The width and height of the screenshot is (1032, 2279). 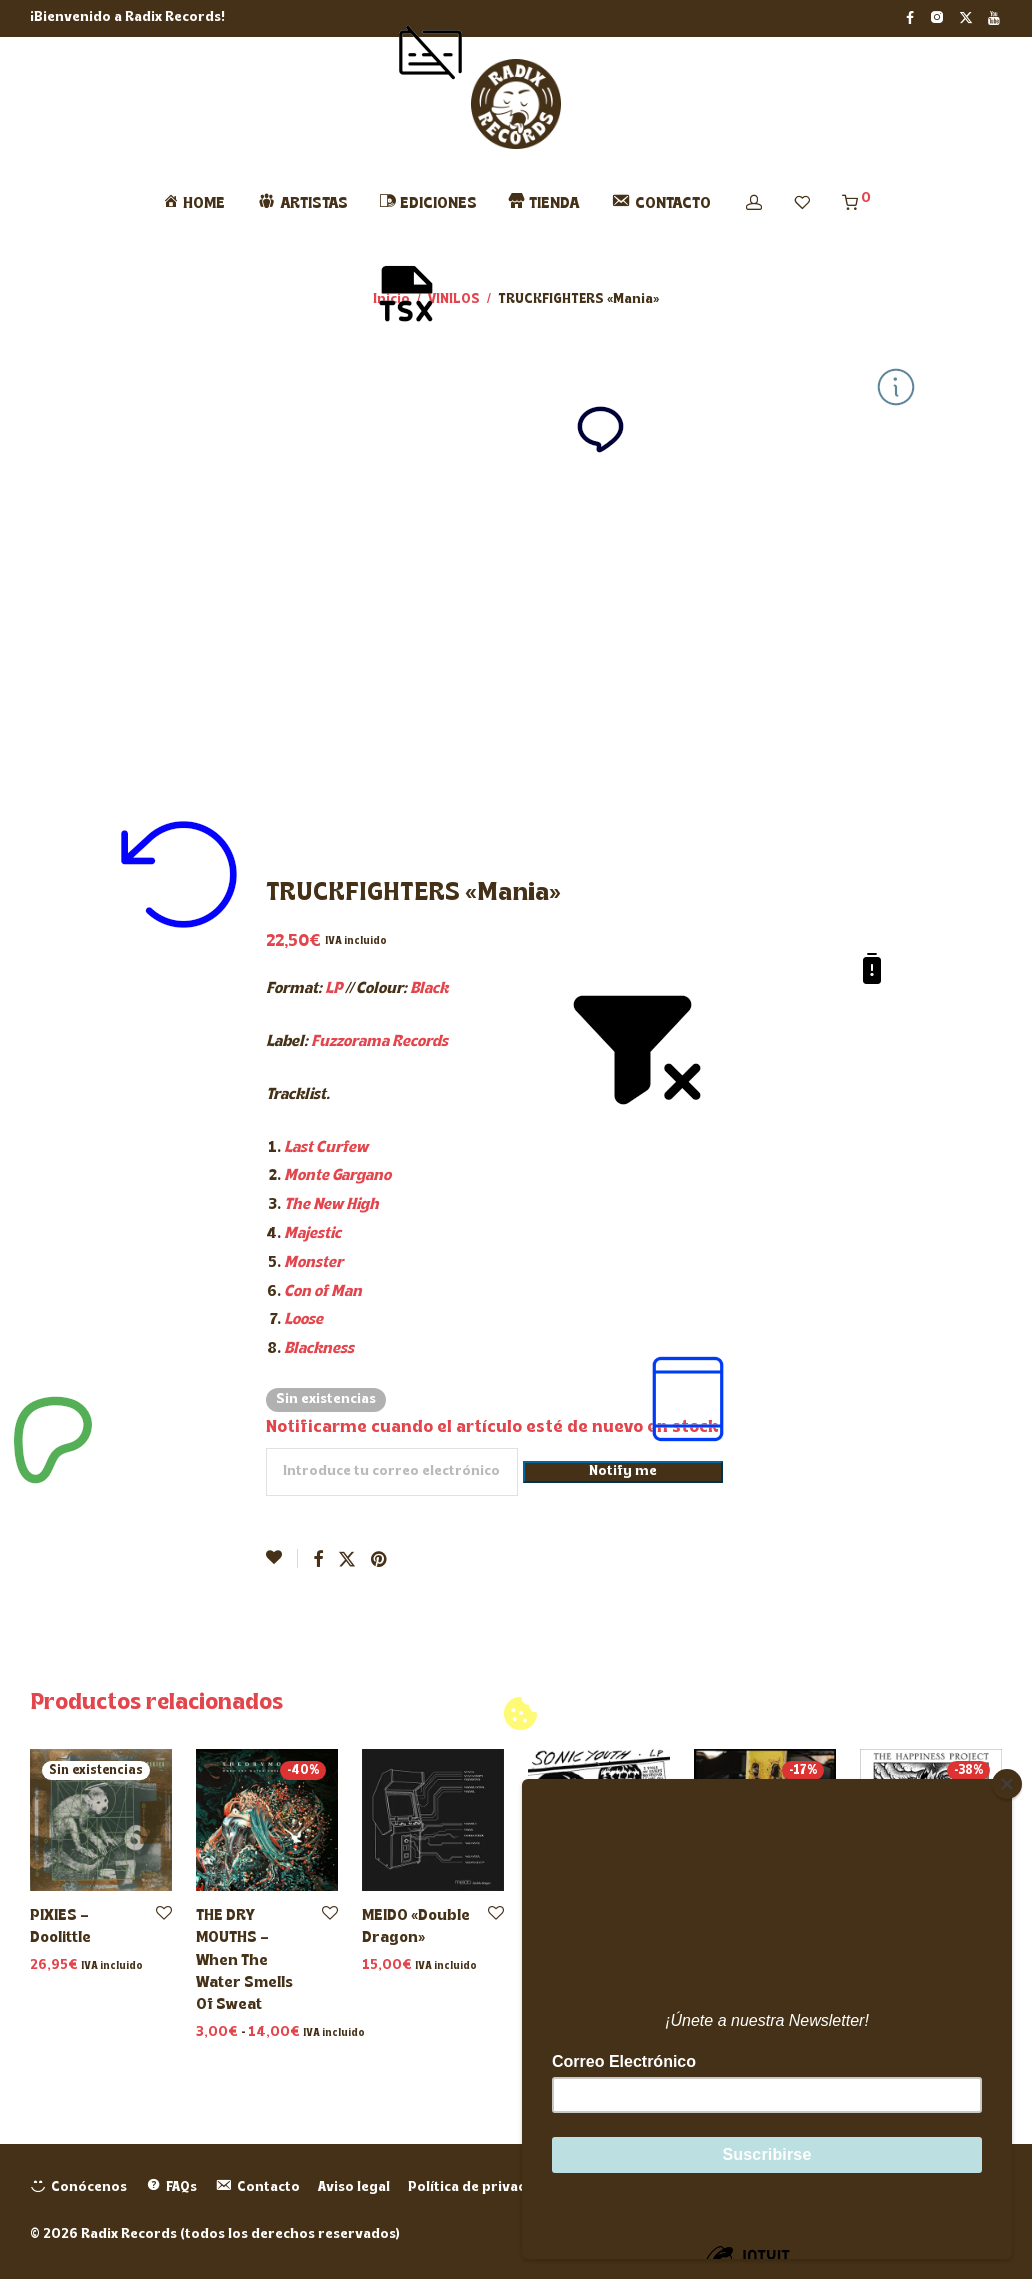 What do you see at coordinates (520, 1713) in the screenshot?
I see `manage cookie preferences` at bounding box center [520, 1713].